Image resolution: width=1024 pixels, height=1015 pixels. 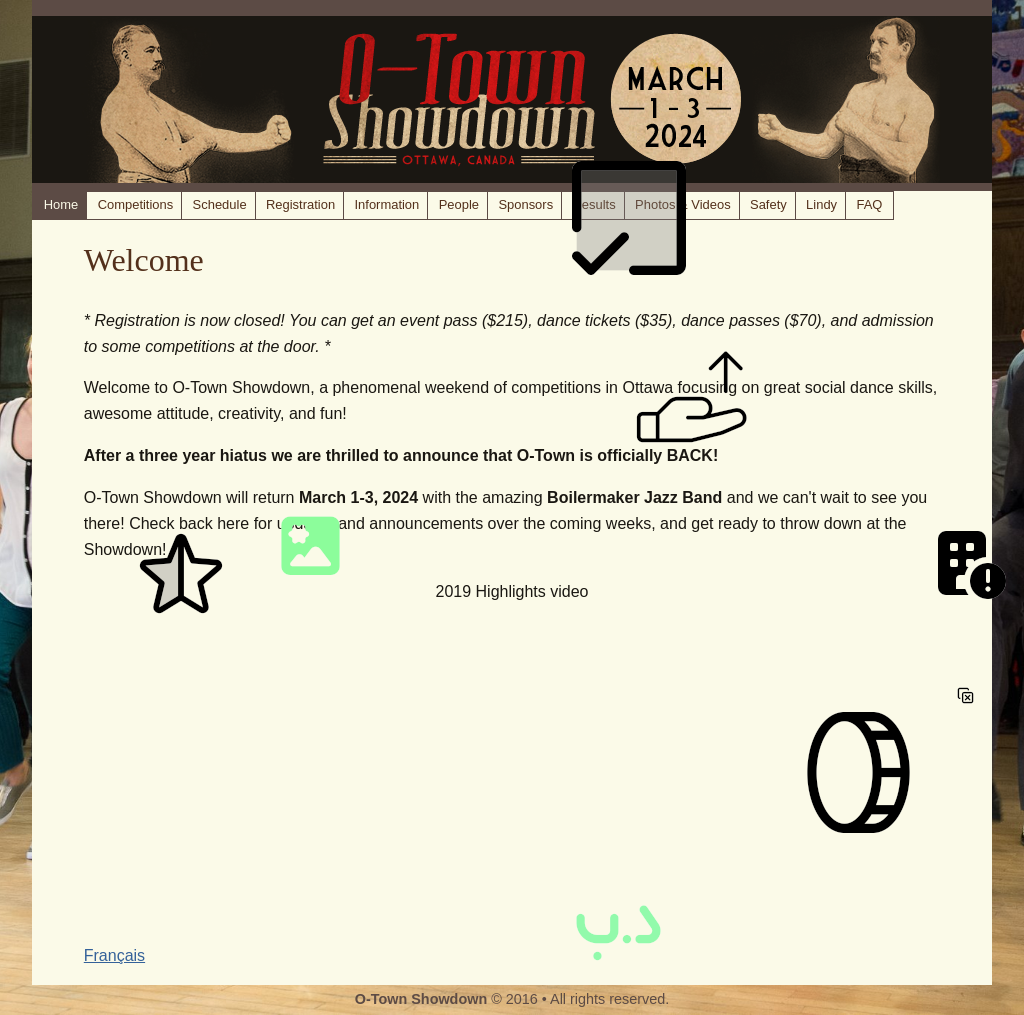 I want to click on building or property alert notification, so click(x=970, y=563).